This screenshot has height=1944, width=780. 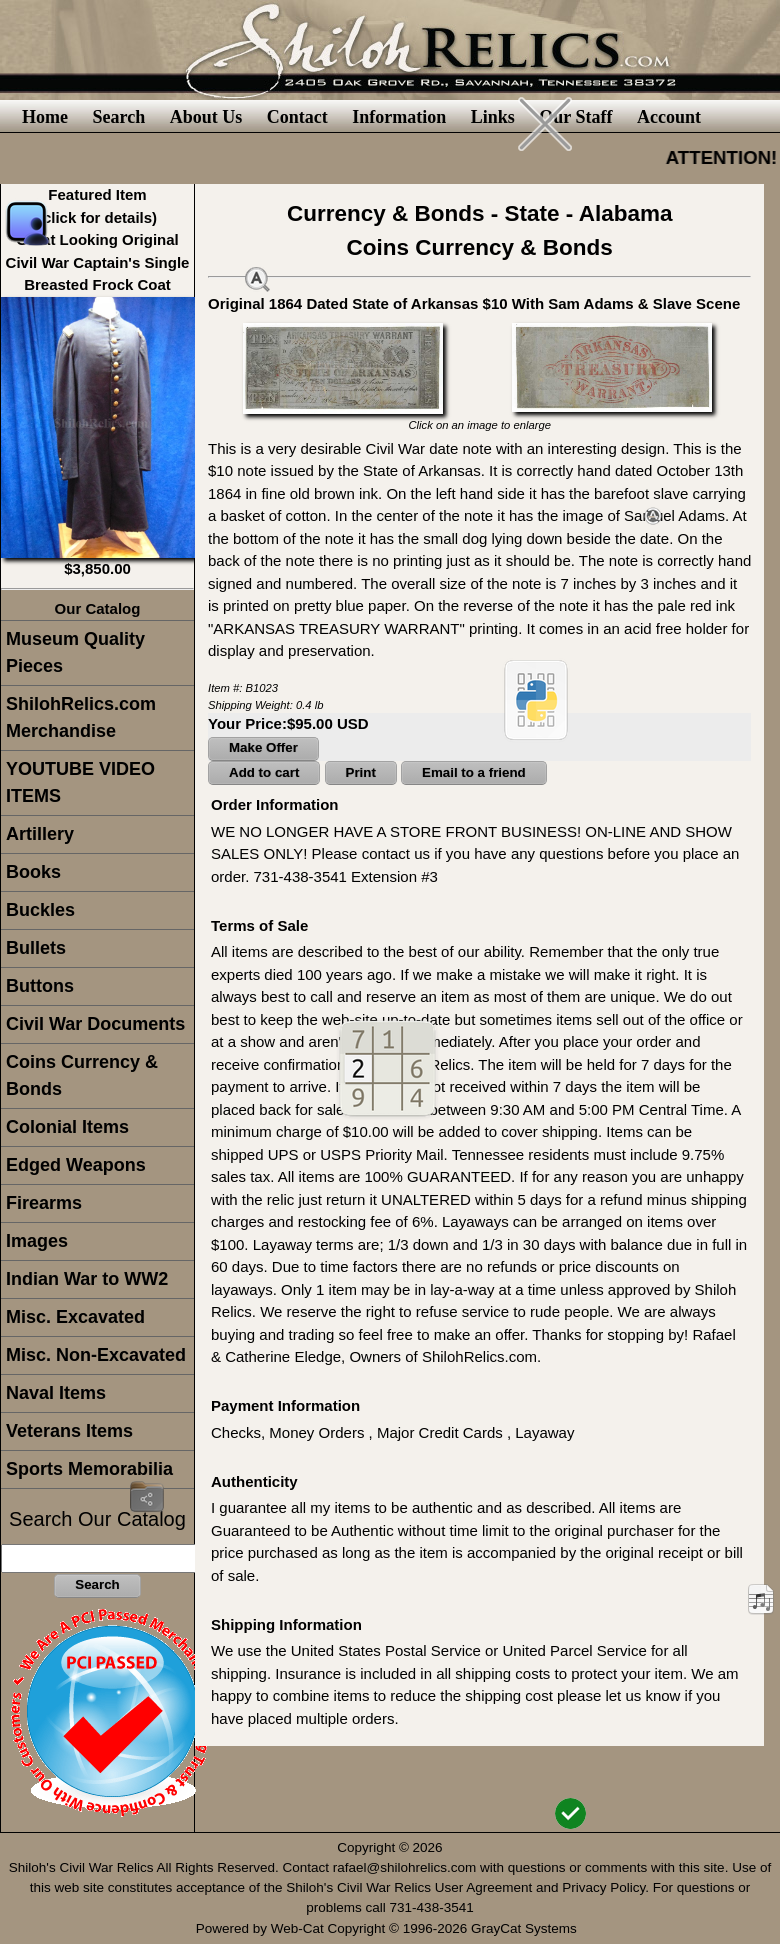 I want to click on an audio melody file type, so click(x=761, y=1599).